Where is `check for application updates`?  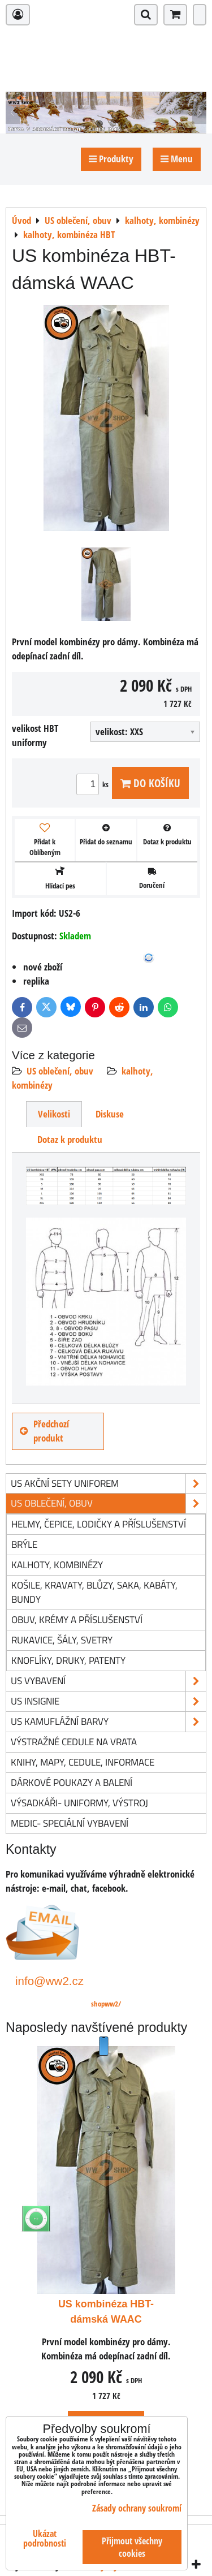
check for application updates is located at coordinates (149, 957).